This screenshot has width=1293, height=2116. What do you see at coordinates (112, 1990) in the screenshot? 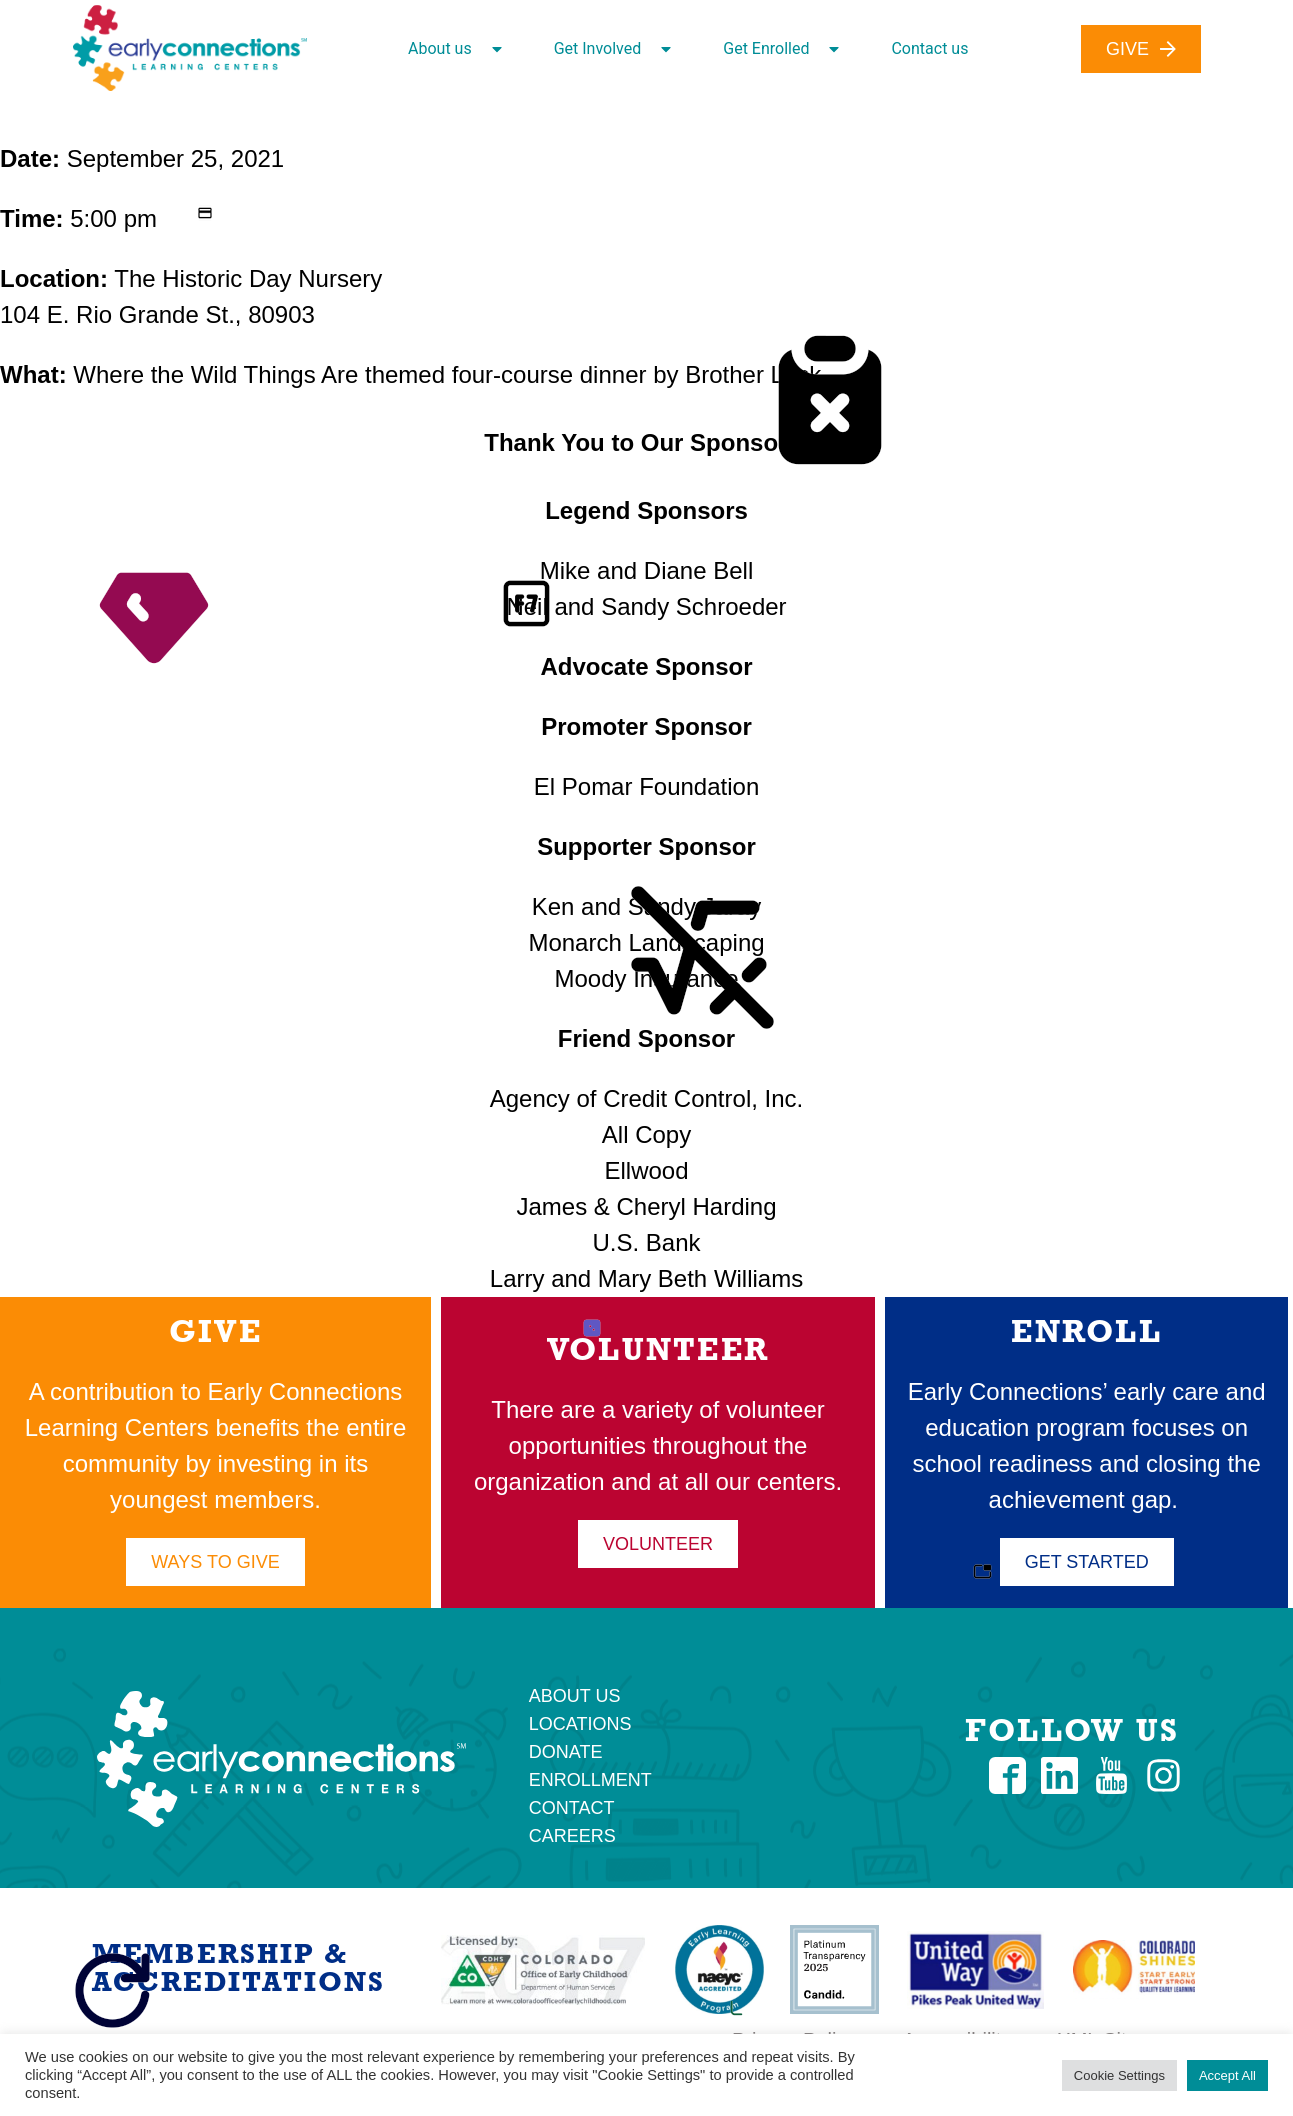
I see `refresh the current page or content` at bounding box center [112, 1990].